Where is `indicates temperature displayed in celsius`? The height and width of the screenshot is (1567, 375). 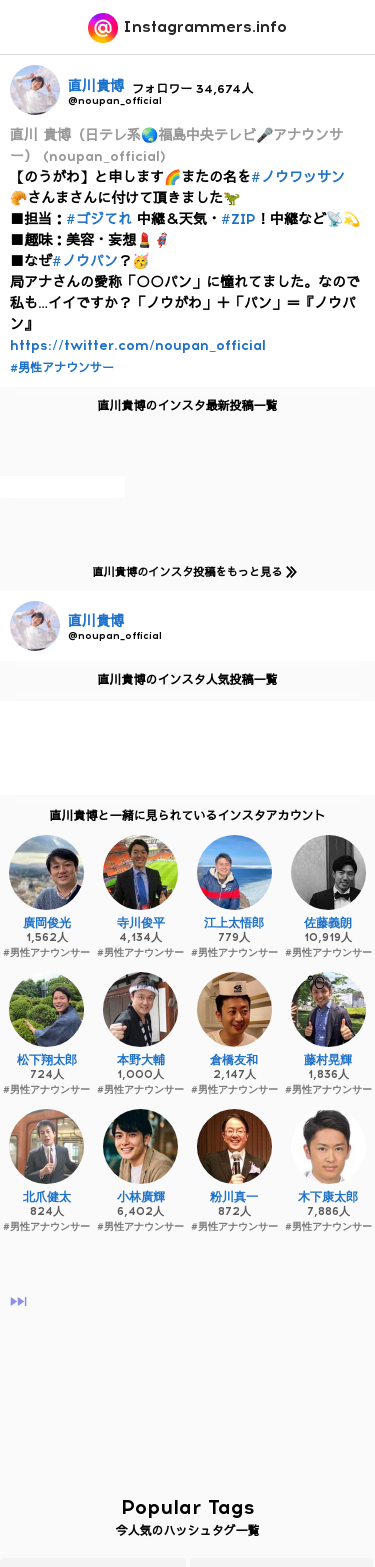
indicates temperature displayed in celsius is located at coordinates (316, 982).